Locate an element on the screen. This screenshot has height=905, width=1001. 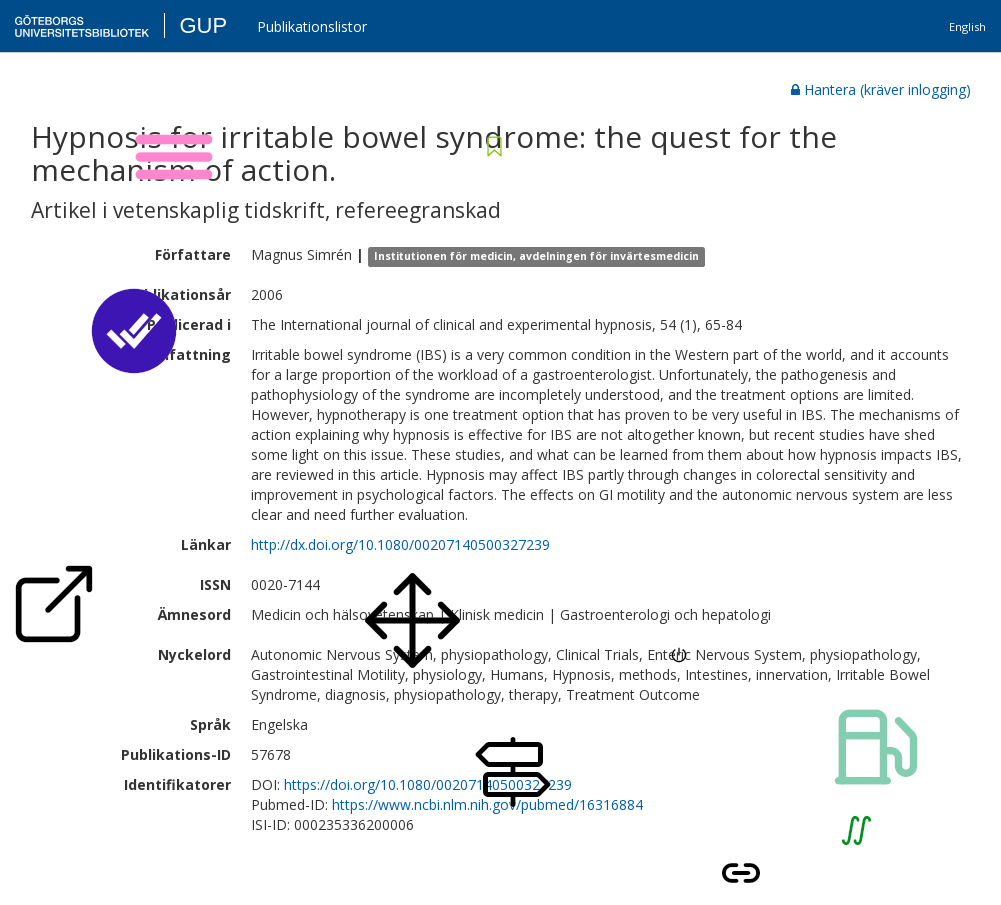
access integral calculus tools is located at coordinates (856, 830).